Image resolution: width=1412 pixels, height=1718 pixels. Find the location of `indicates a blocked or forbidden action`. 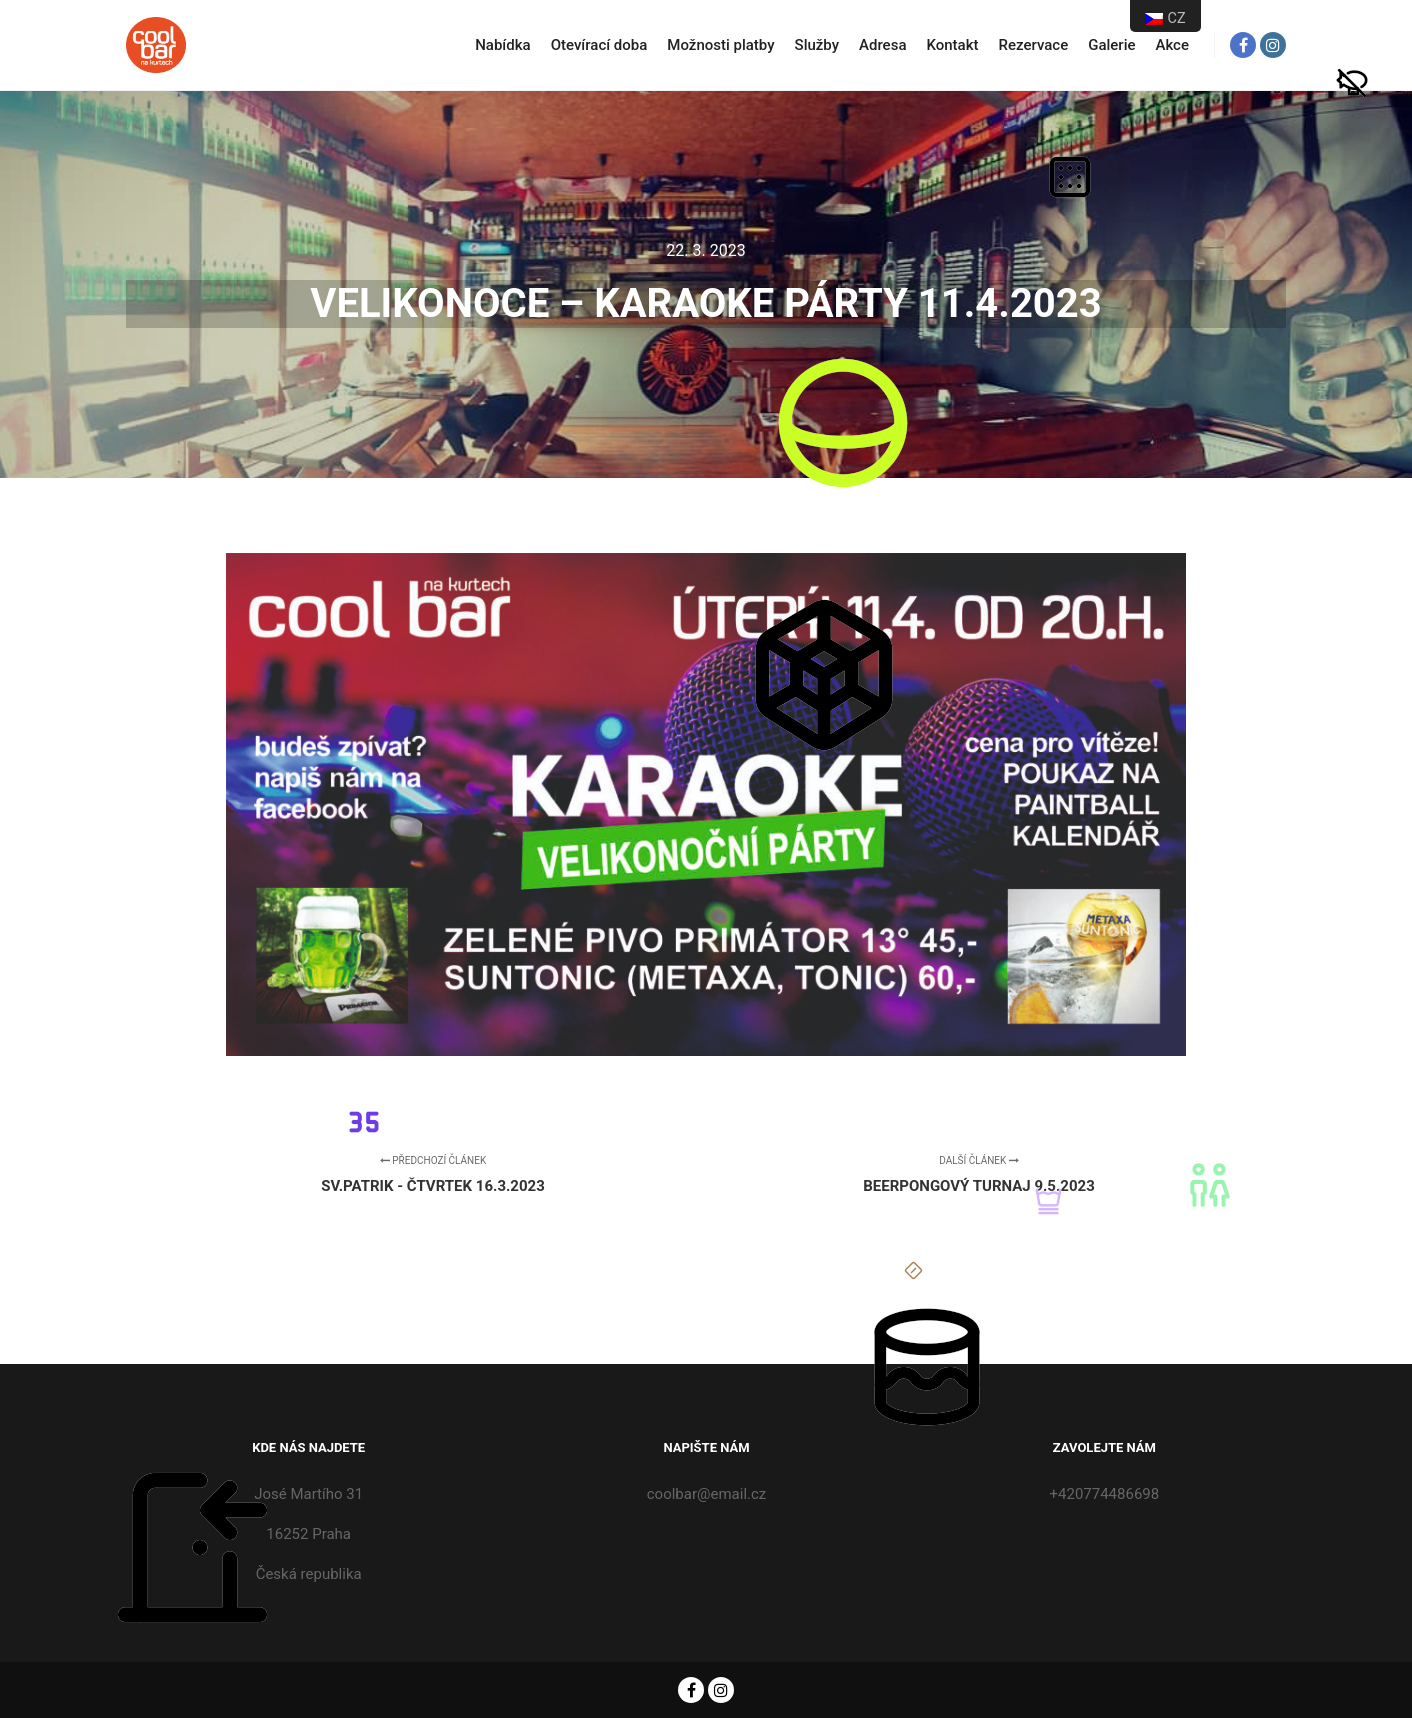

indicates a blocked or forbidden action is located at coordinates (913, 1270).